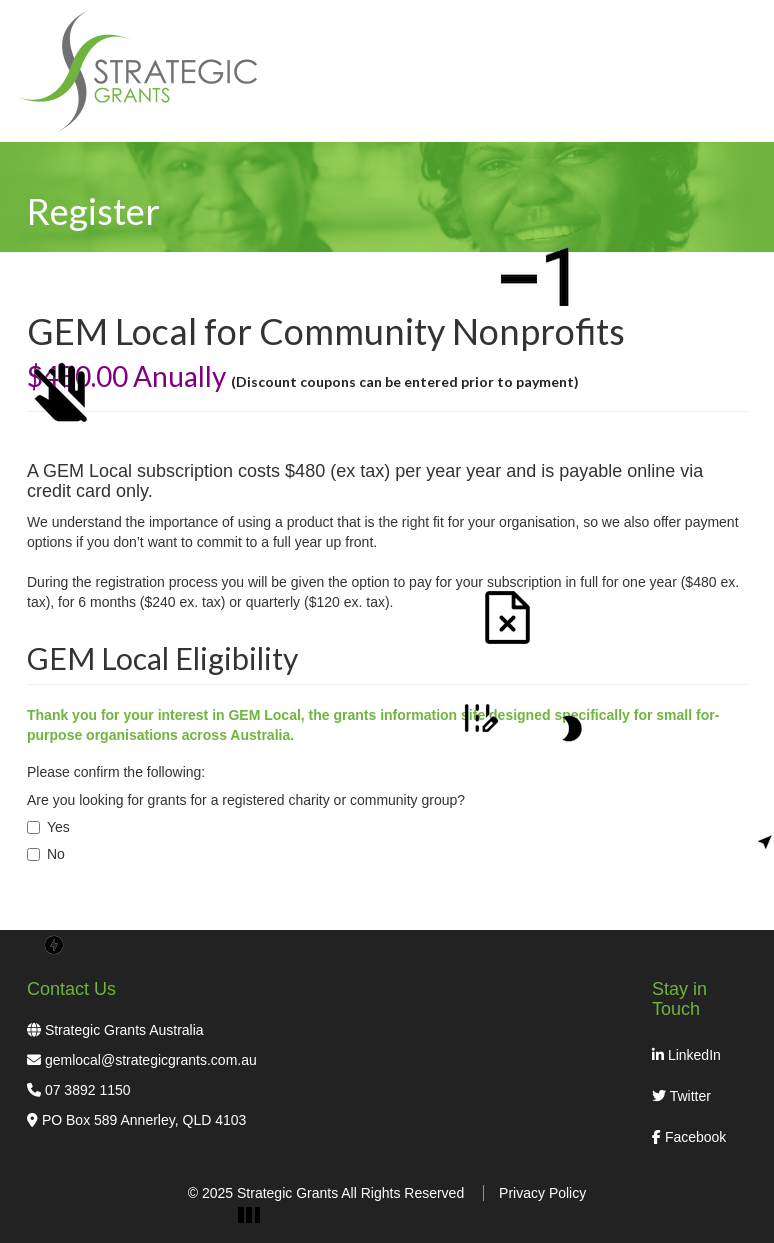 The width and height of the screenshot is (774, 1243). I want to click on toggle dark mode or night theme, so click(571, 728).